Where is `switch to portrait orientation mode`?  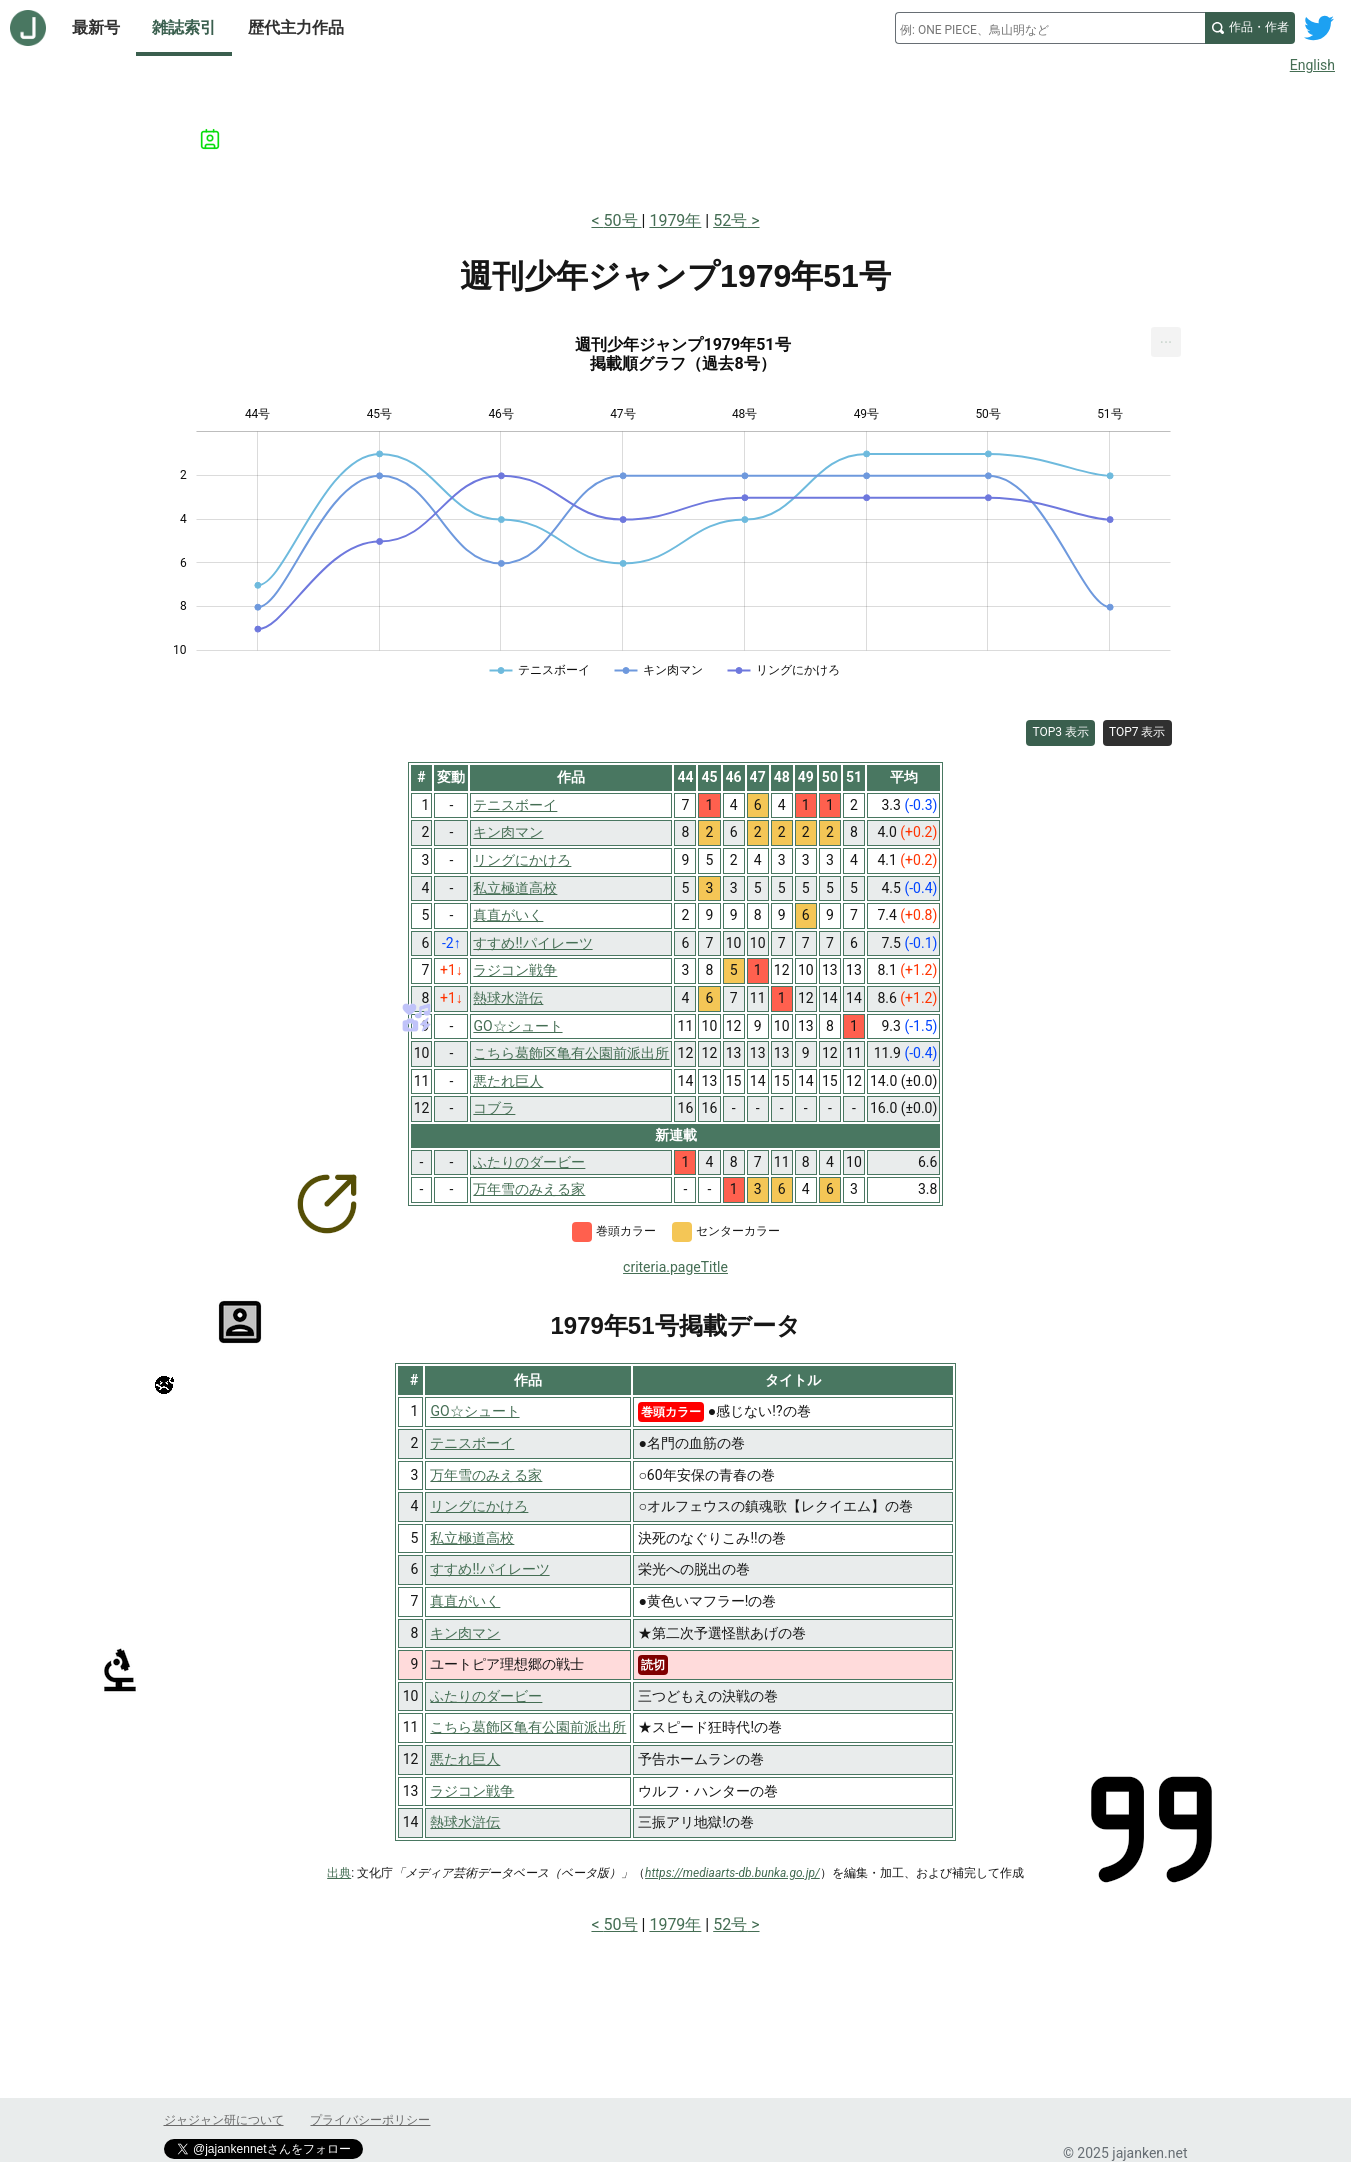
switch to portrait orientation mode is located at coordinates (240, 1322).